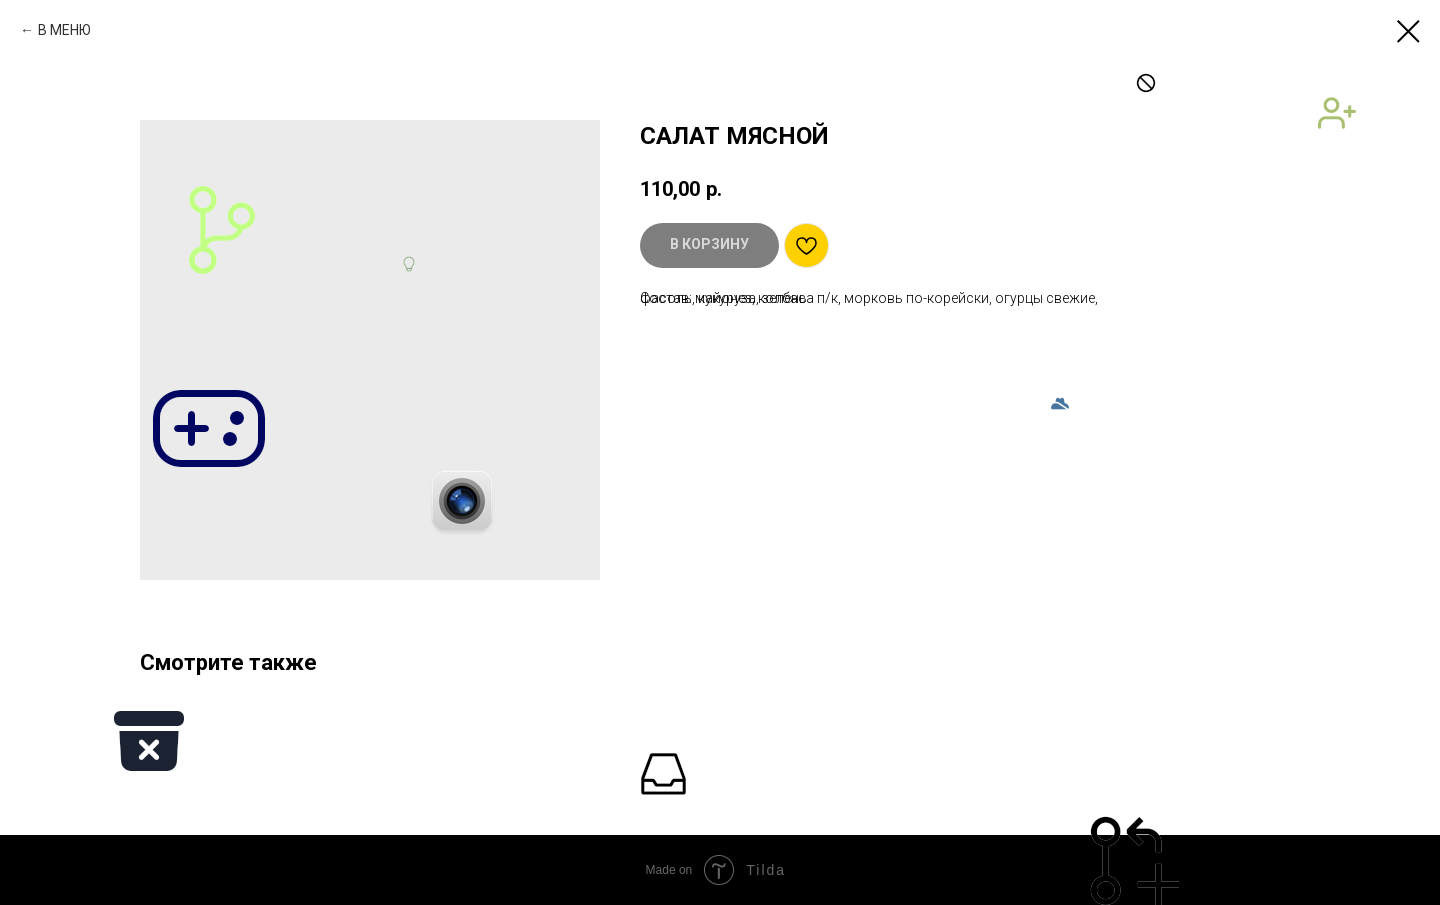 This screenshot has height=905, width=1440. What do you see at coordinates (149, 741) in the screenshot?
I see `remove item from archive` at bounding box center [149, 741].